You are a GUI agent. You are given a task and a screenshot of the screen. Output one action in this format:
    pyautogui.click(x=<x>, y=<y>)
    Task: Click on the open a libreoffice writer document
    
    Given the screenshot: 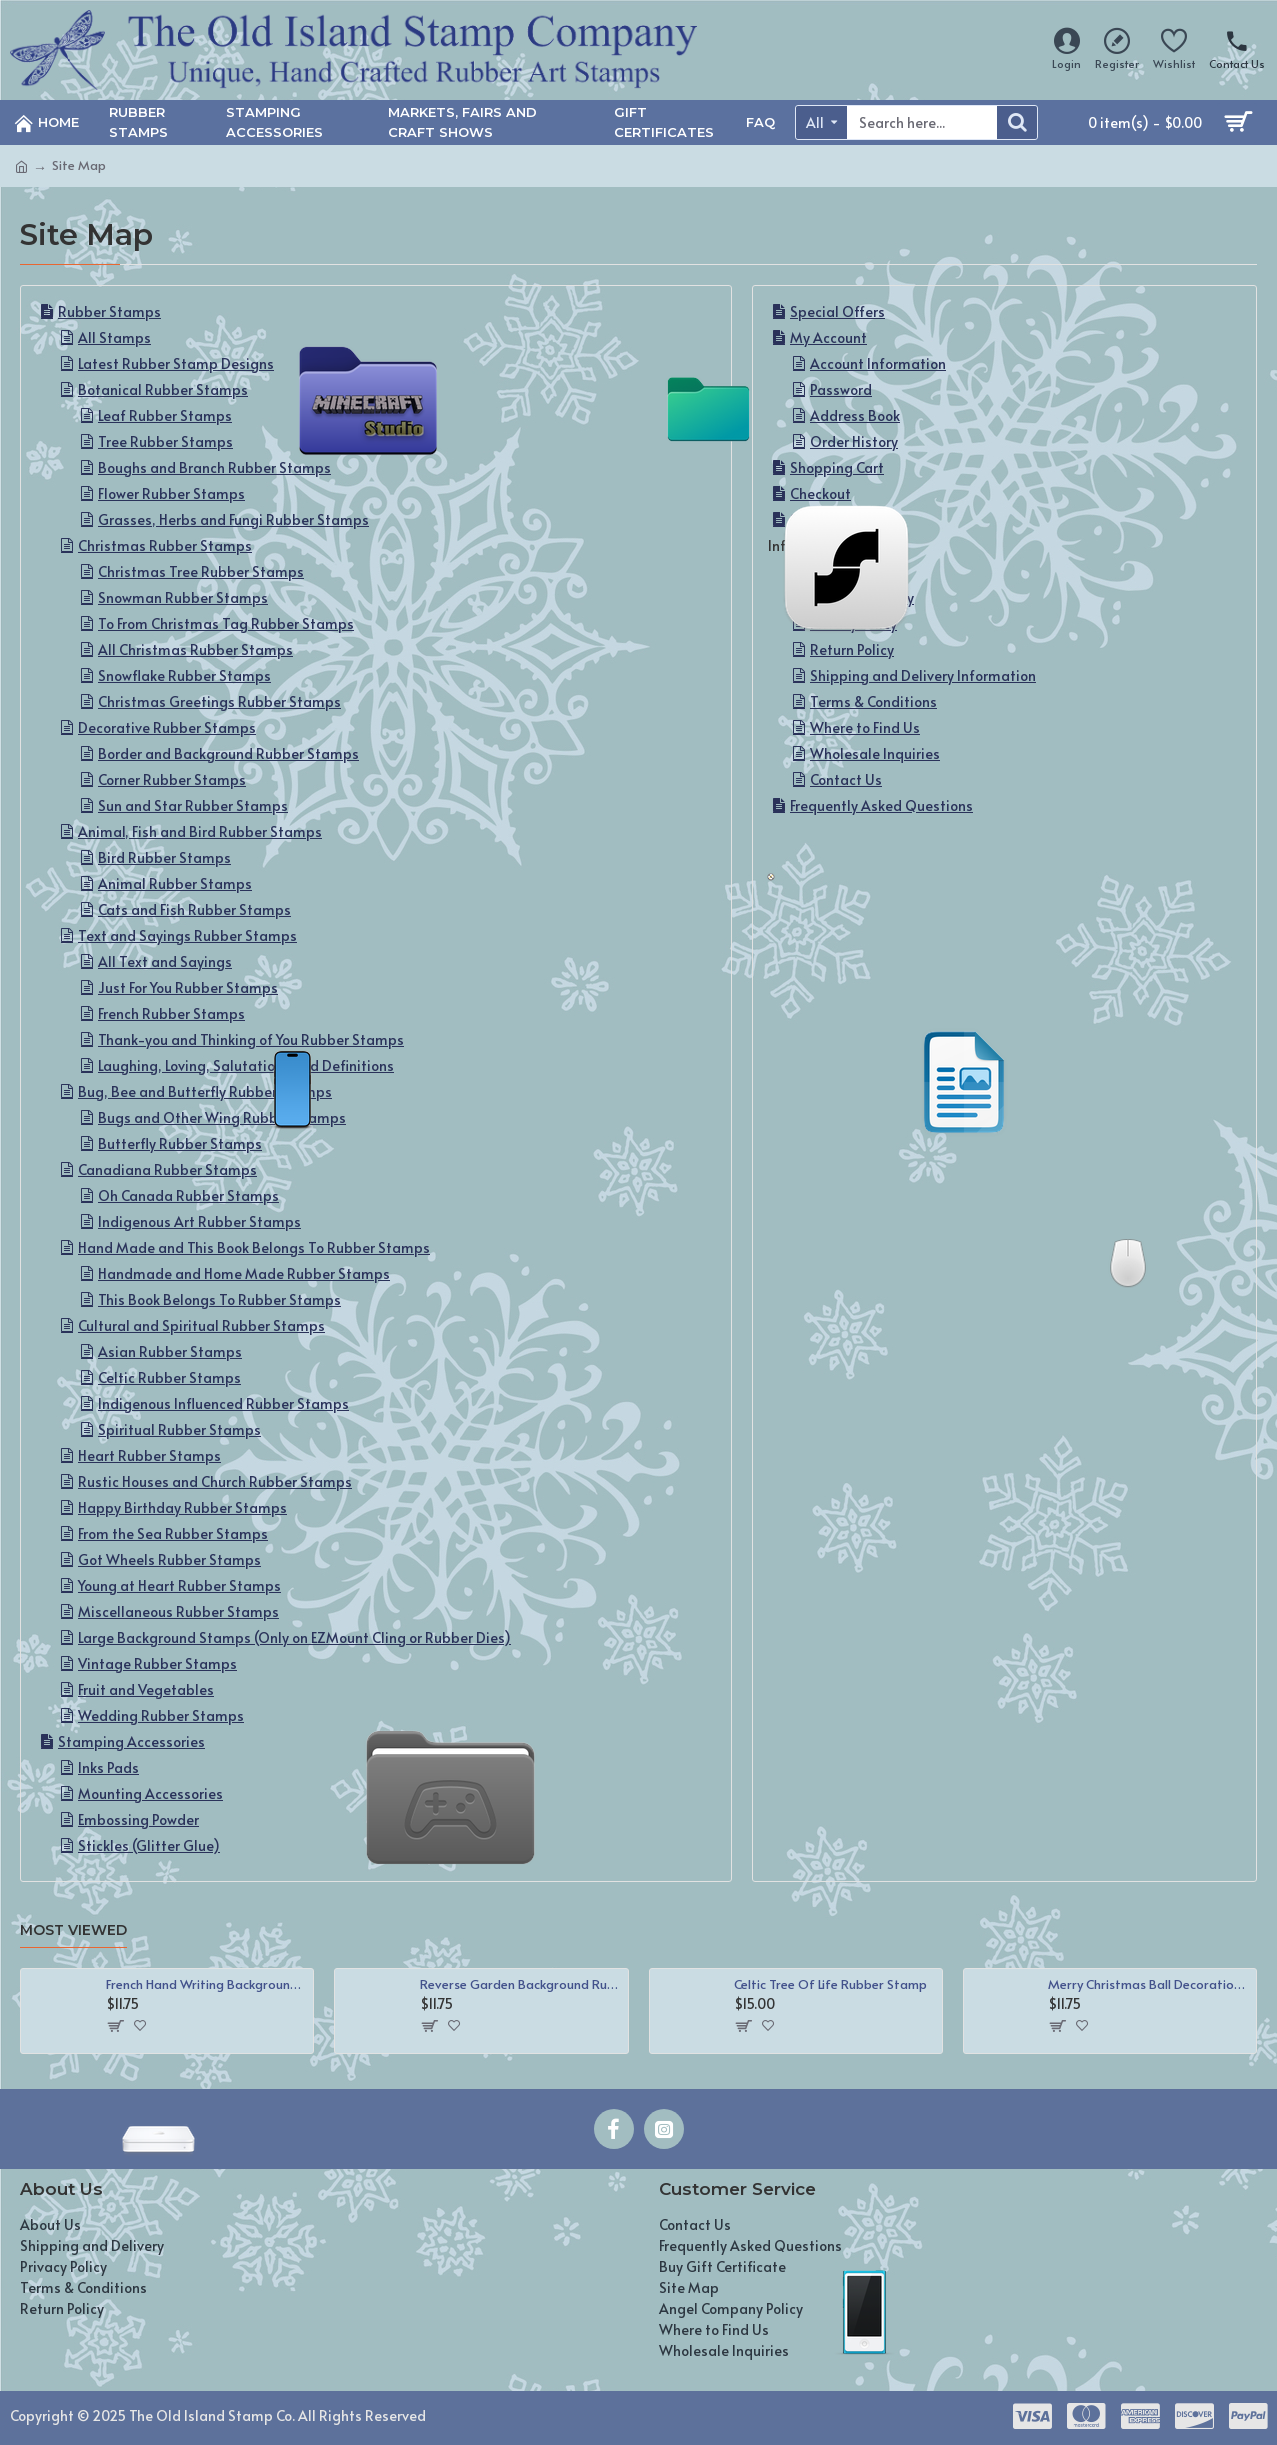 What is the action you would take?
    pyautogui.click(x=964, y=1082)
    